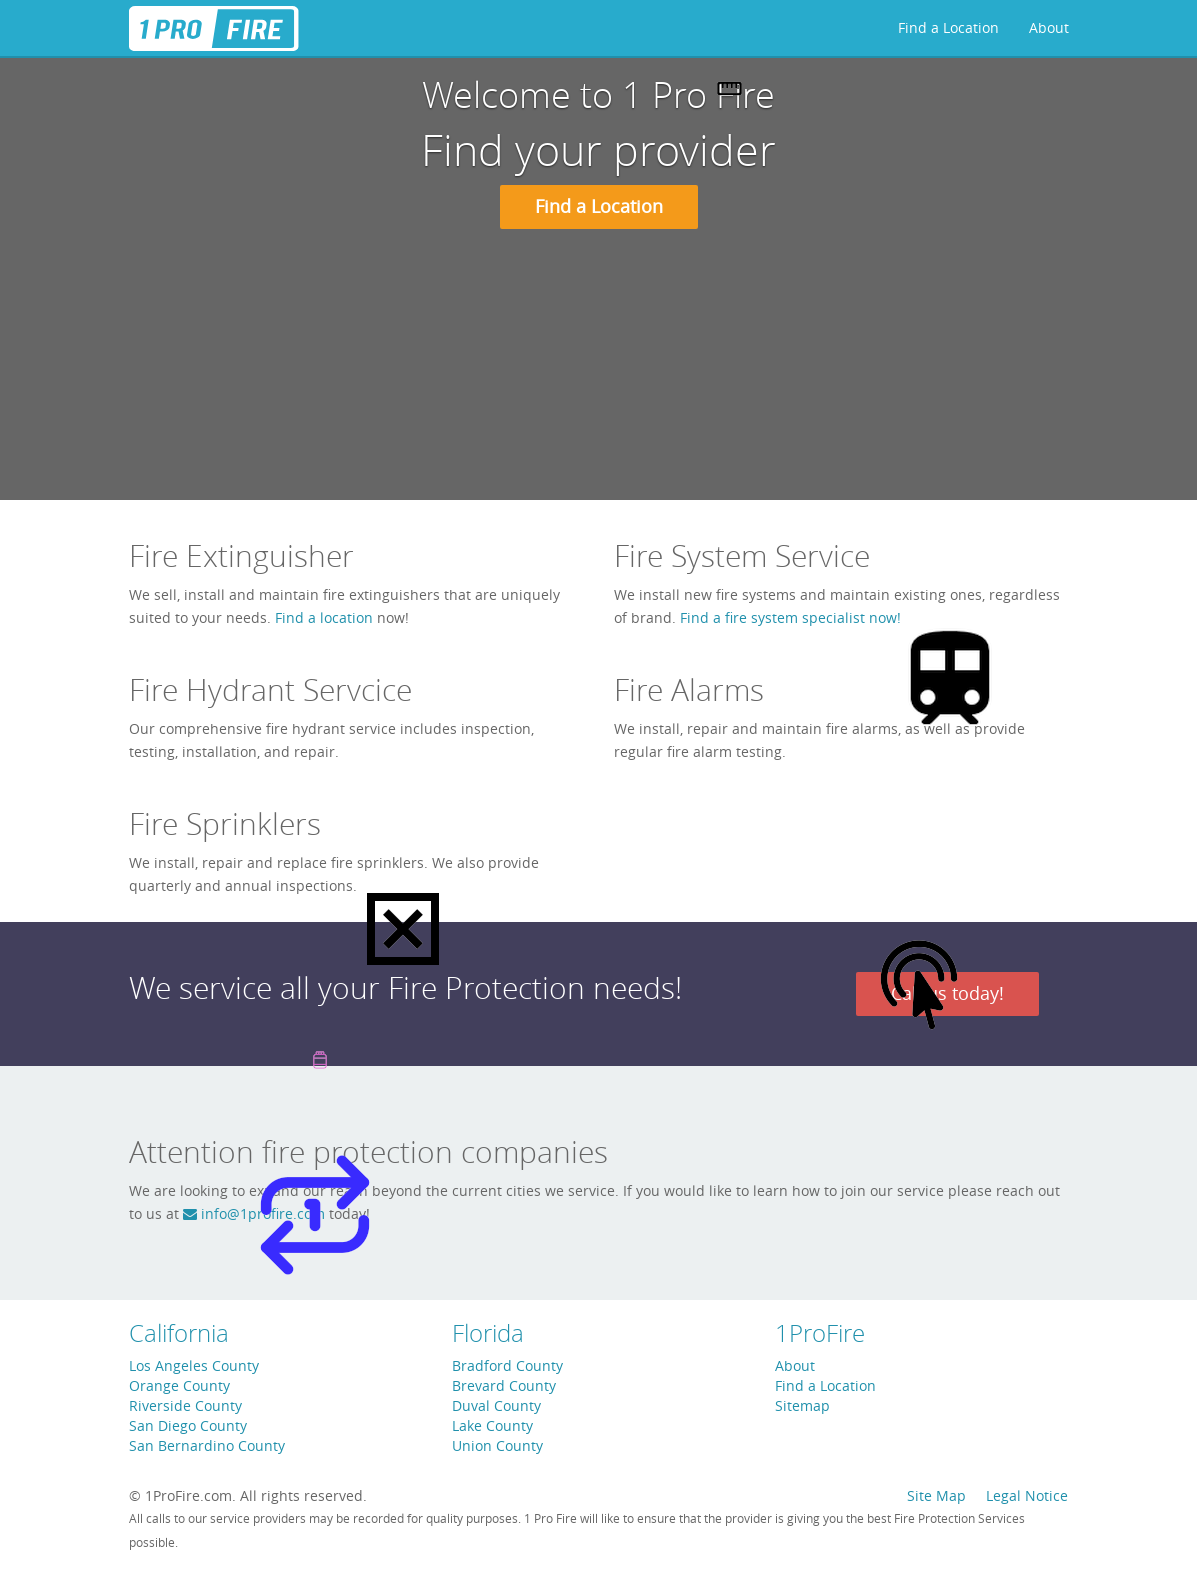 This screenshot has width=1197, height=1579. I want to click on view train schedules or routes, so click(950, 680).